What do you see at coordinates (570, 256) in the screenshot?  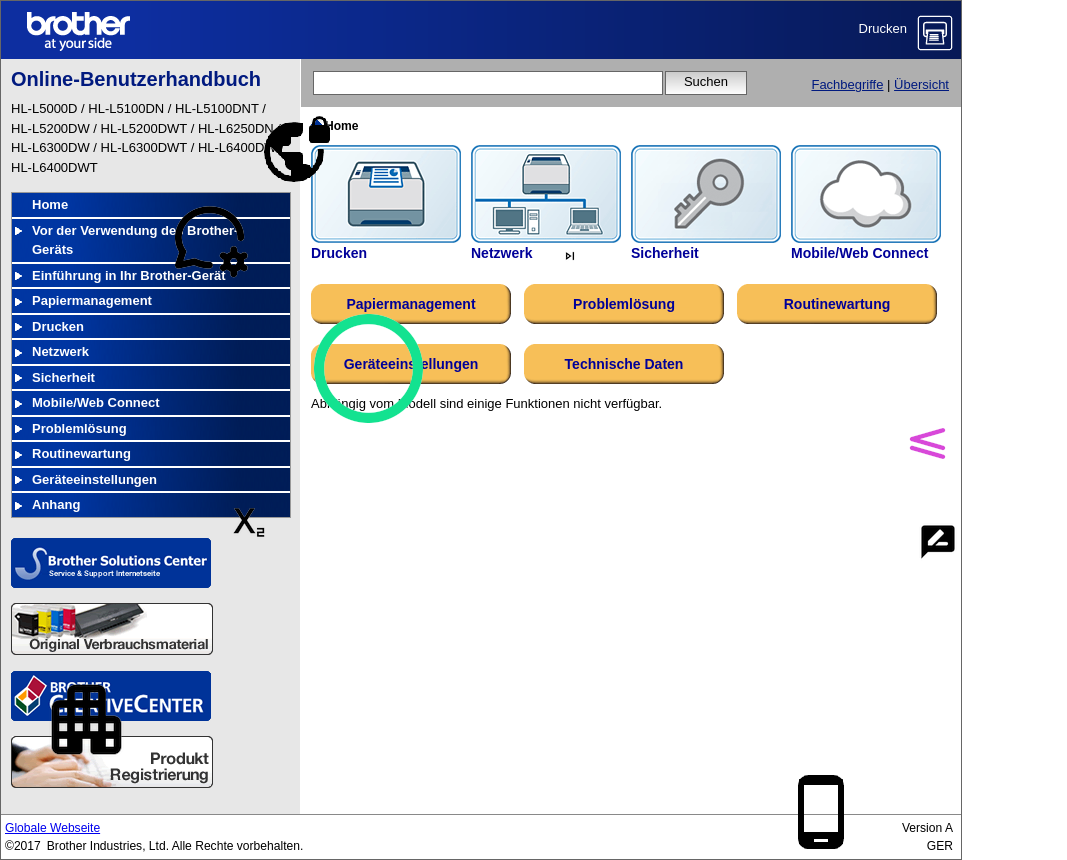 I see `skip to the next track or media item` at bounding box center [570, 256].